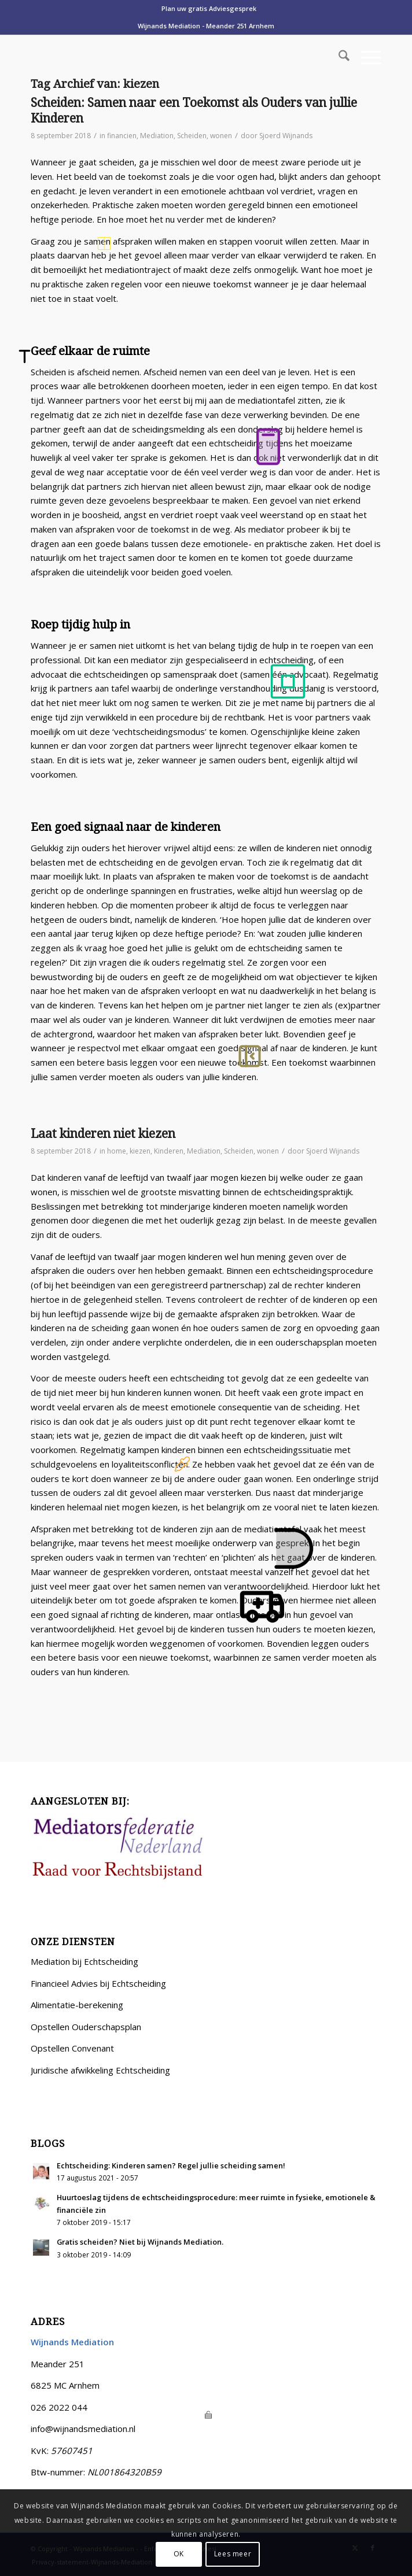 The width and height of the screenshot is (412, 2576). Describe the element at coordinates (288, 681) in the screenshot. I see `square payment services logo` at that location.